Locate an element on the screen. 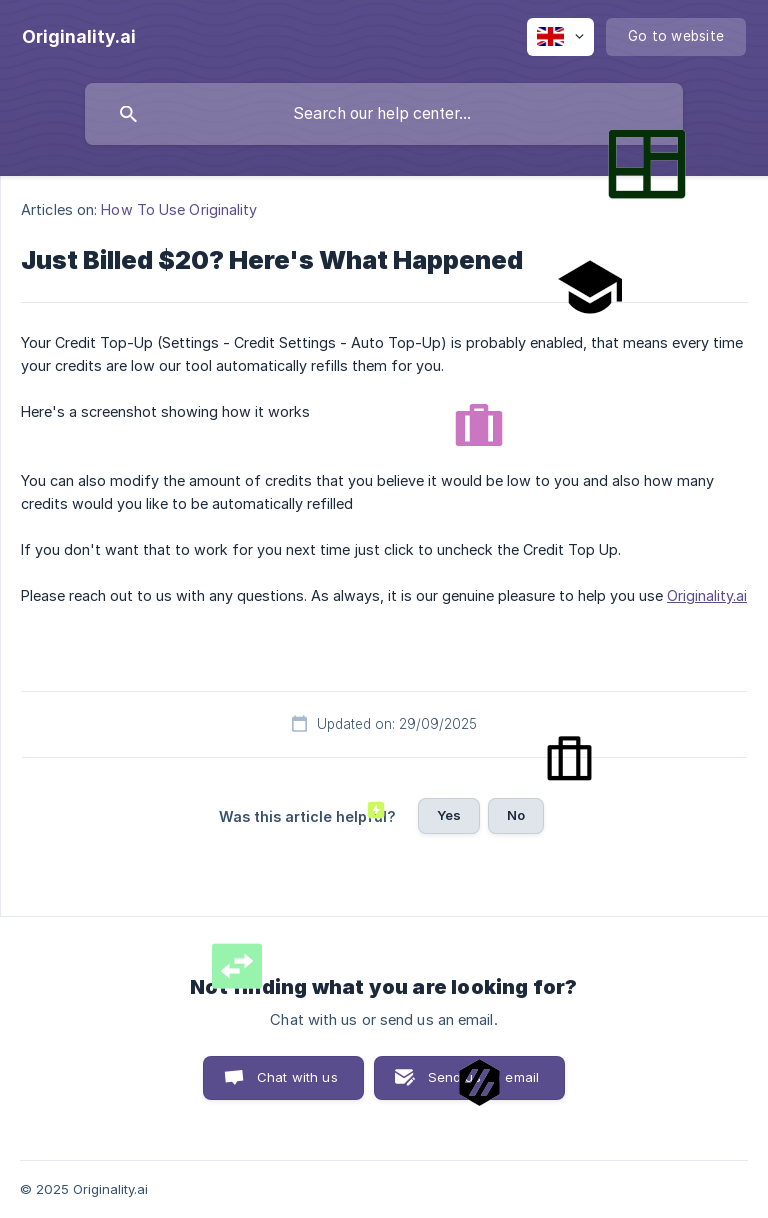 This screenshot has height=1218, width=768. access work or business documents is located at coordinates (569, 760).